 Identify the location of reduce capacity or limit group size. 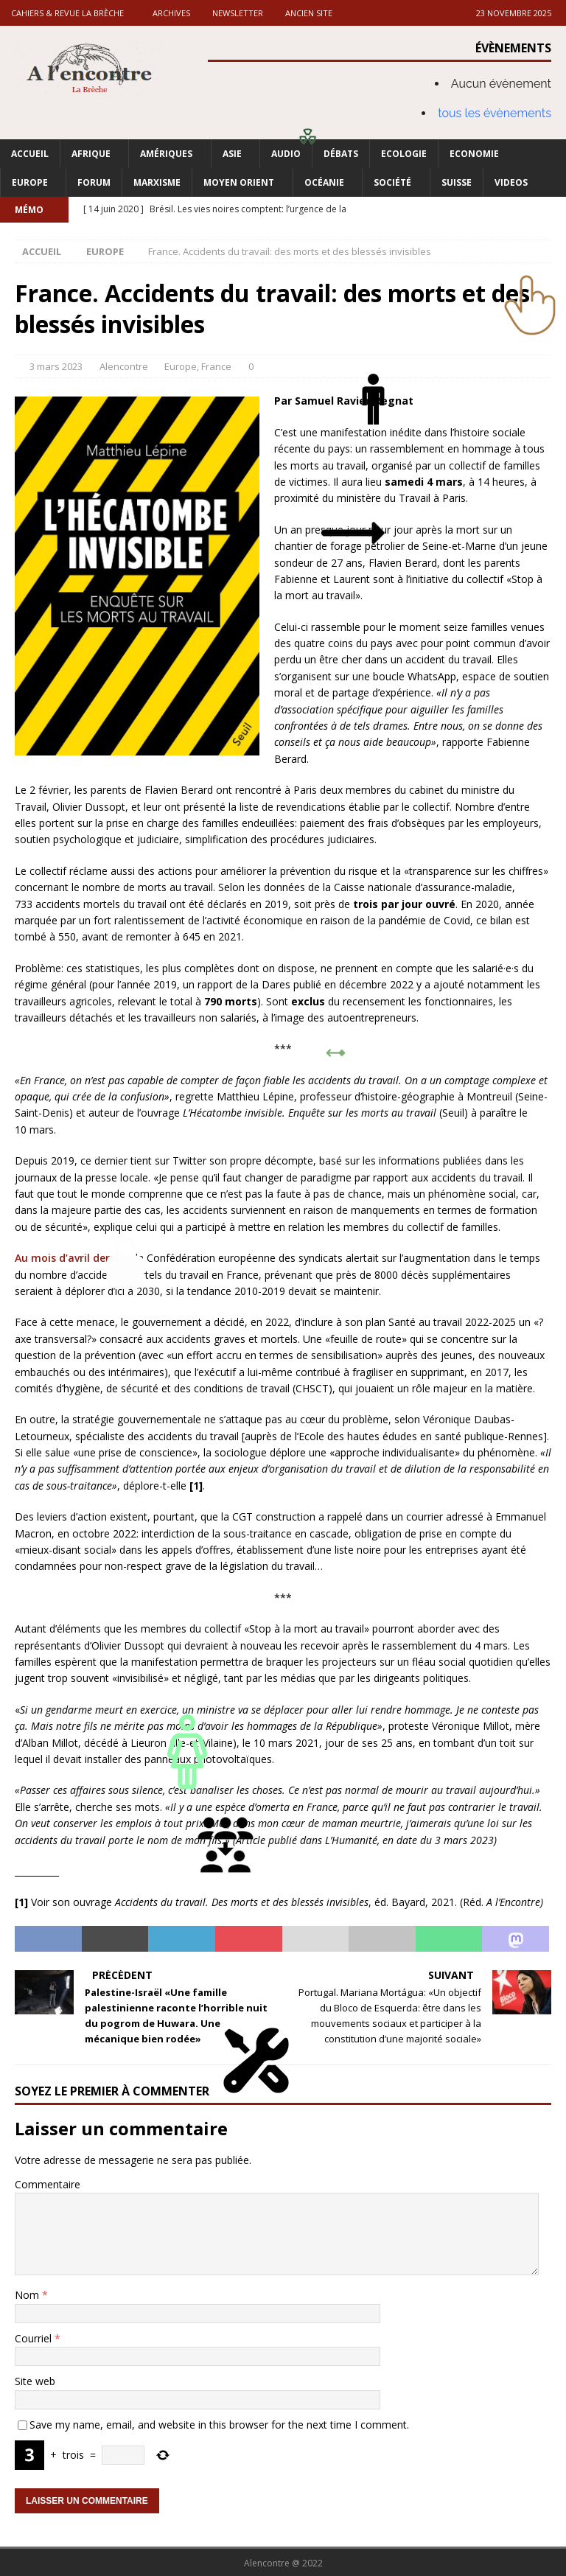
(226, 1845).